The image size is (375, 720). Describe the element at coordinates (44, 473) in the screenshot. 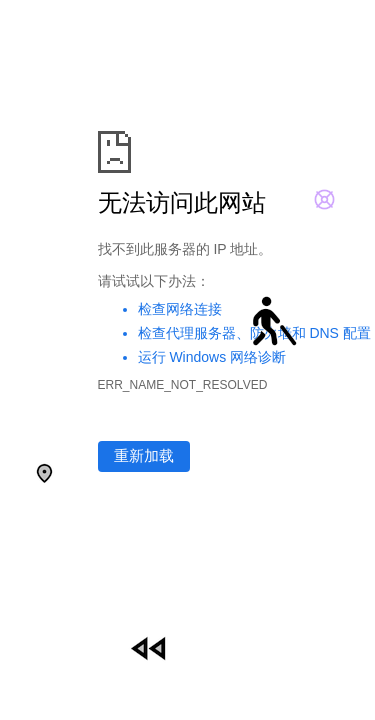

I see `view or select a location on the map` at that location.